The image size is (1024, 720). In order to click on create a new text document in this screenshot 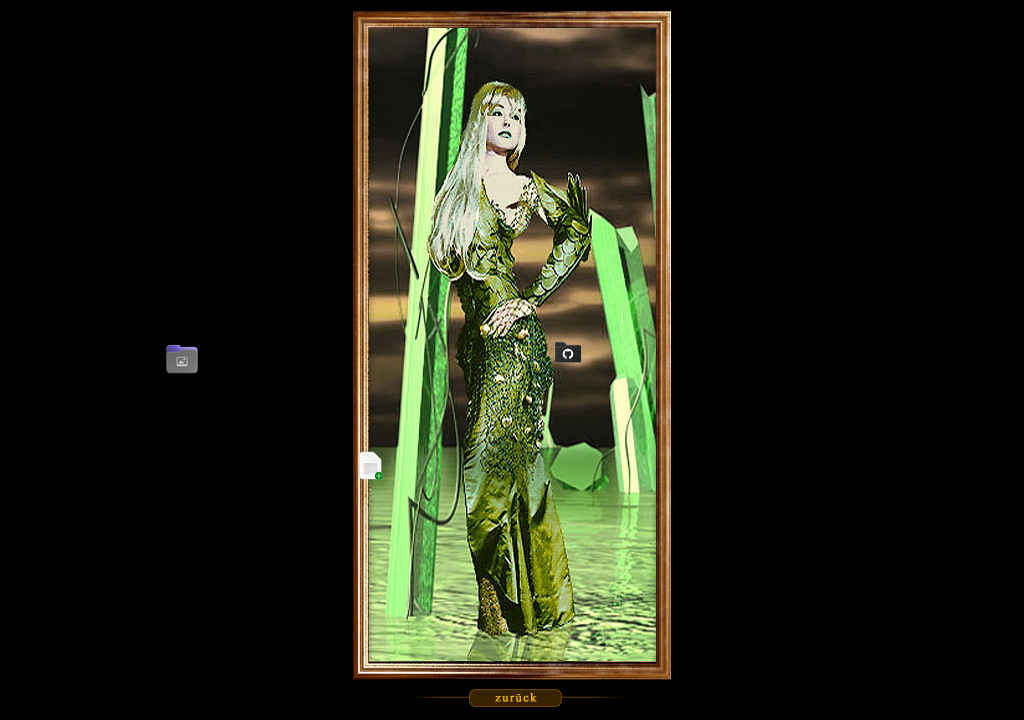, I will do `click(370, 465)`.